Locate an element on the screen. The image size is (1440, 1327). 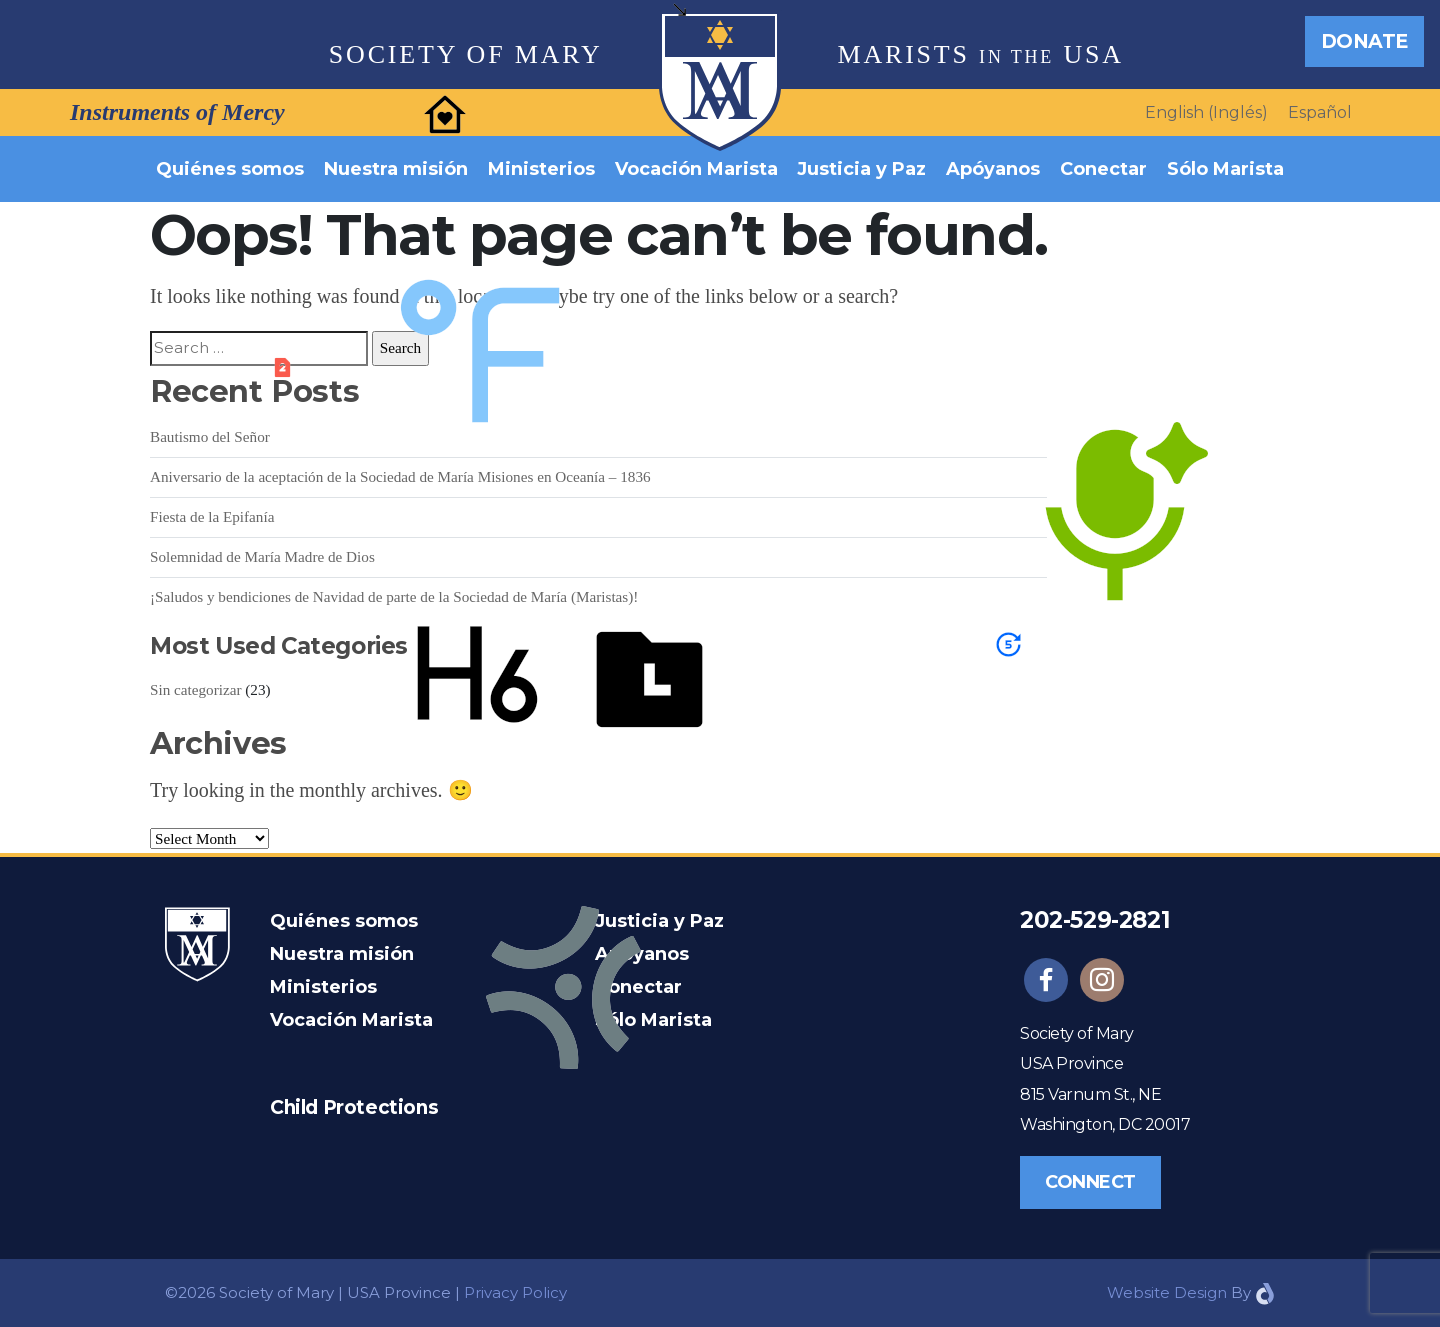
navigate to next section below is located at coordinates (680, 10).